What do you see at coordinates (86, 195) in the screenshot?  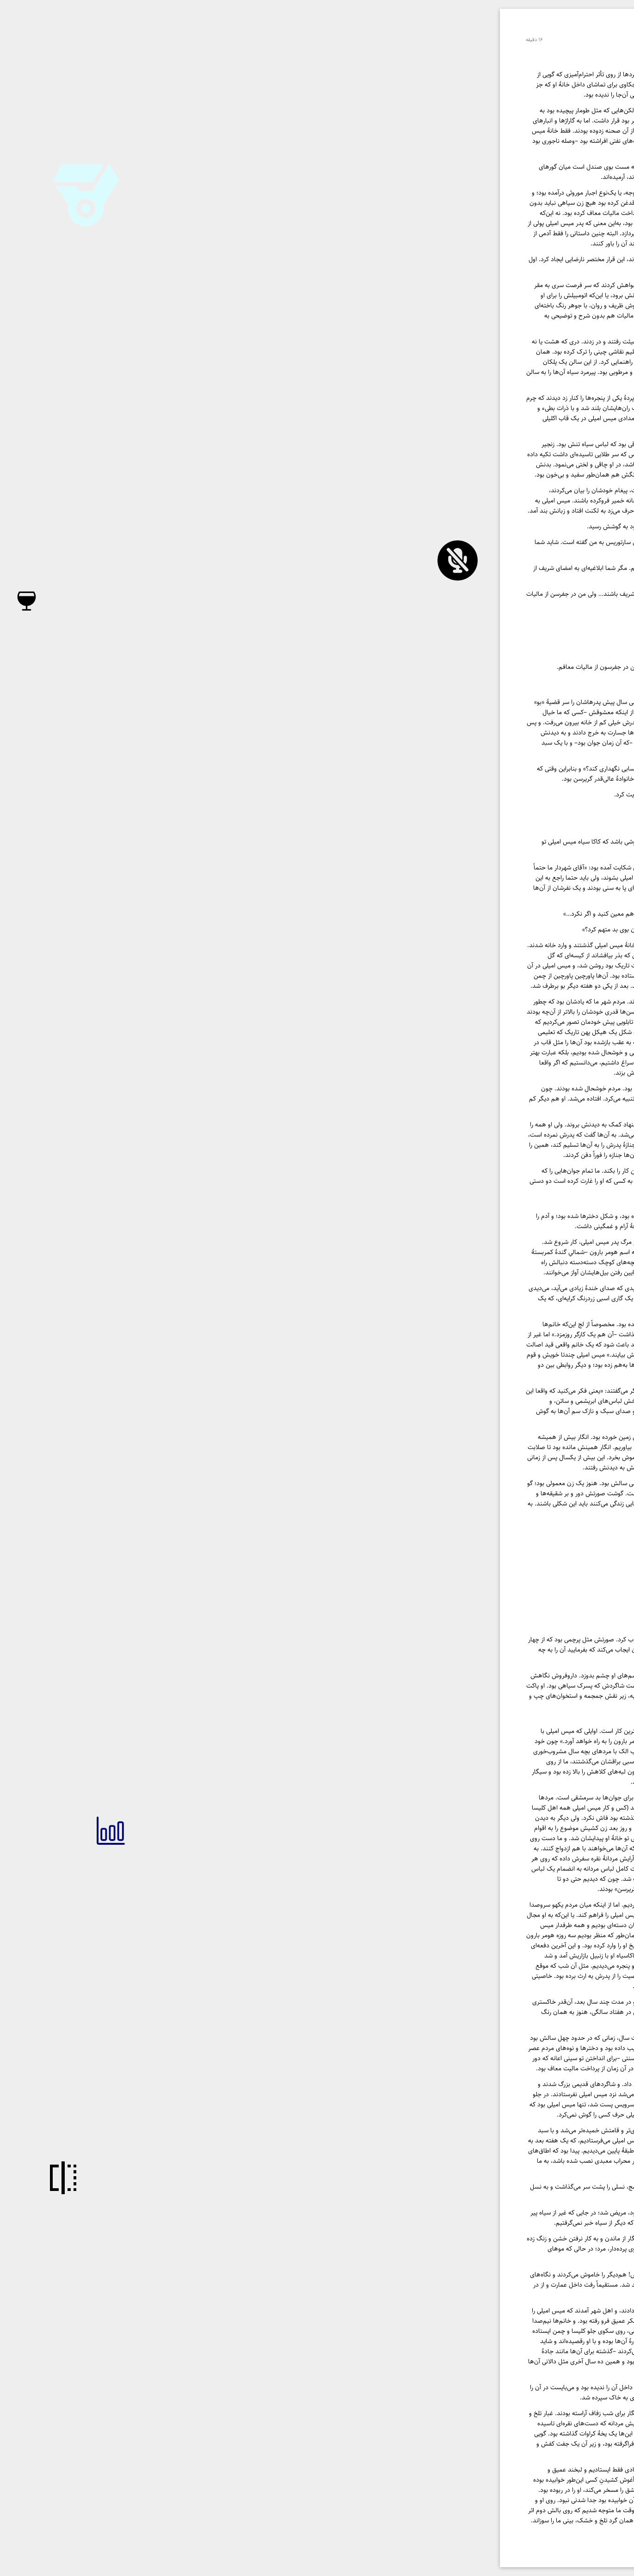 I see `view achievements or awards` at bounding box center [86, 195].